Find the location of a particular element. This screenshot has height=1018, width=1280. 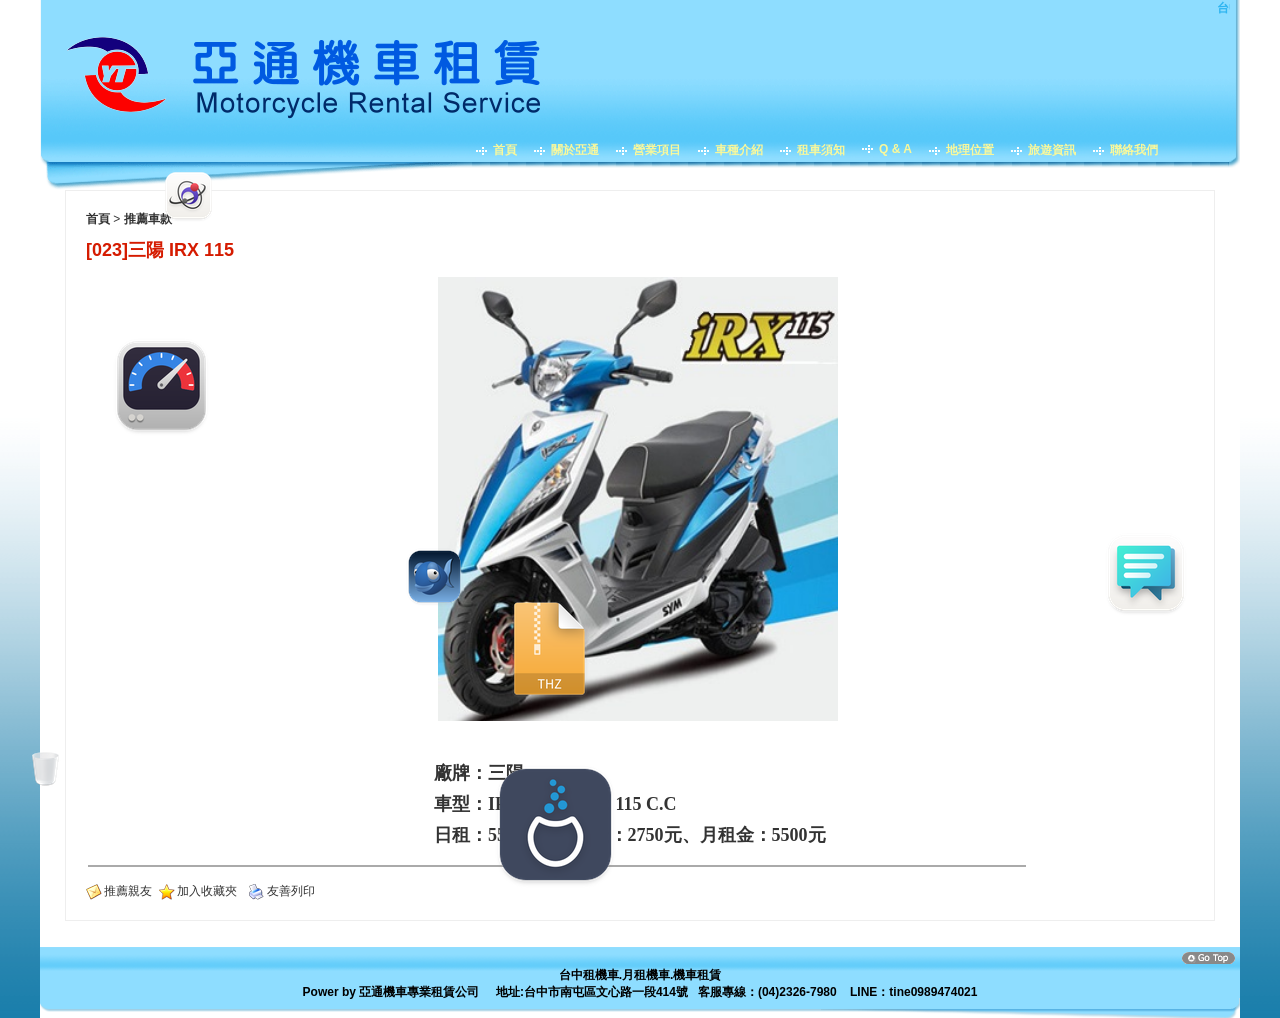

open neochat messaging app is located at coordinates (1146, 573).